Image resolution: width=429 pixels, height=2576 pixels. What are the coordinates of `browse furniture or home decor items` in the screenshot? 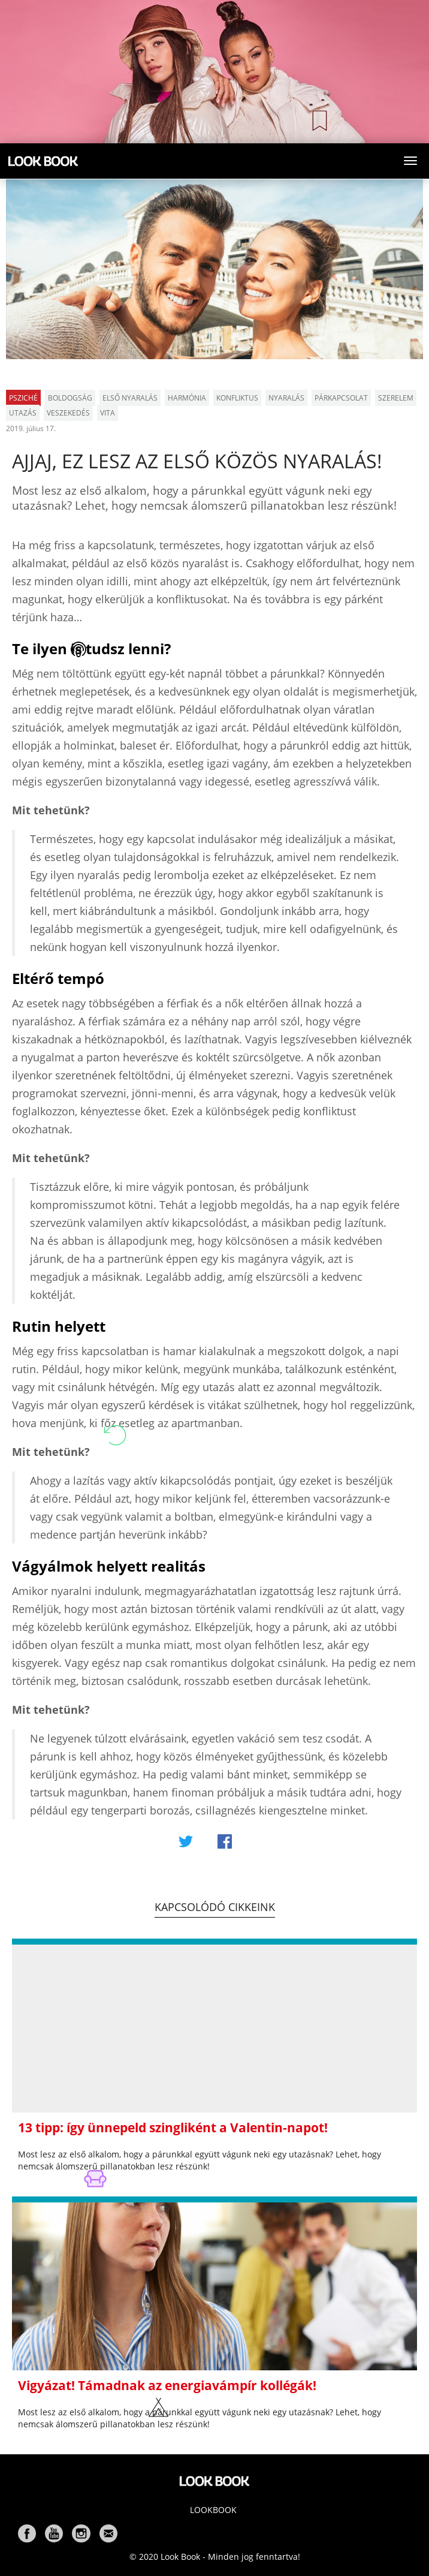 It's located at (95, 2179).